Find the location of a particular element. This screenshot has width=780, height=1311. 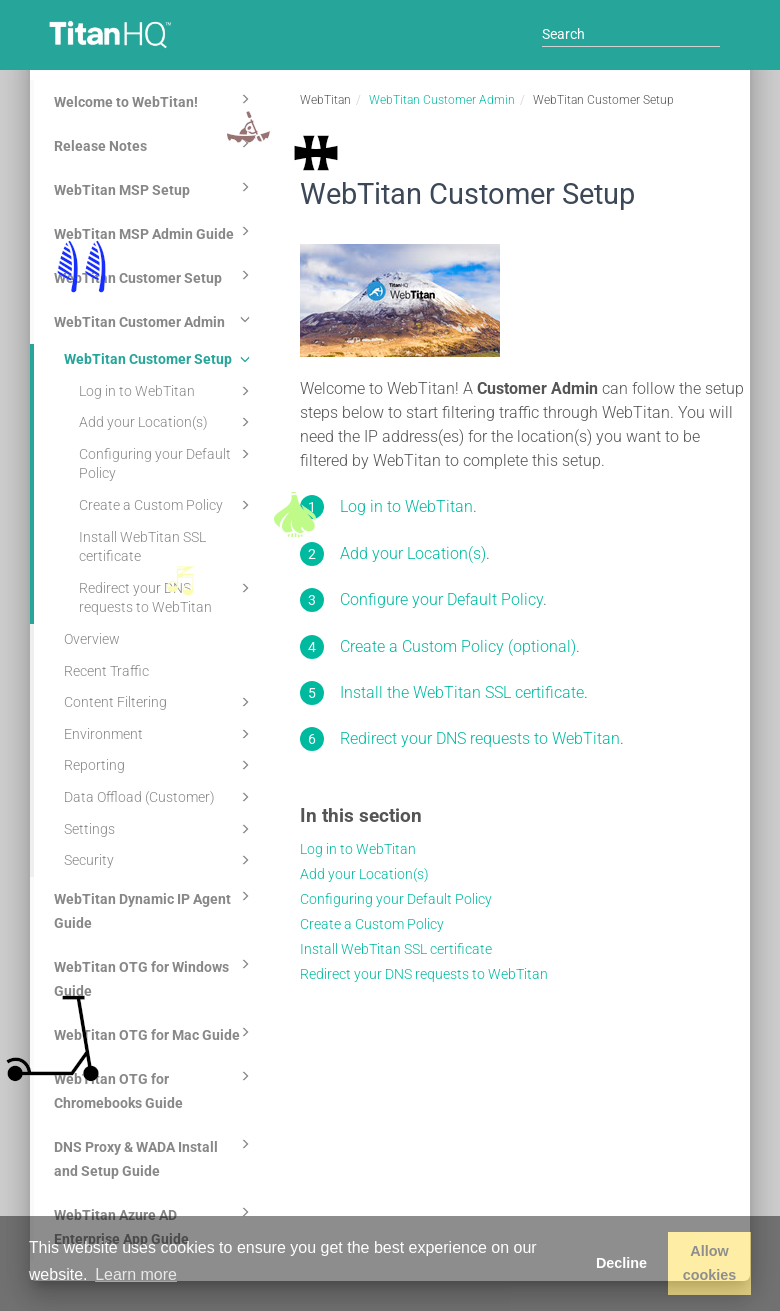

ingredient icon for garlic in a cooking or recipe app is located at coordinates (295, 514).